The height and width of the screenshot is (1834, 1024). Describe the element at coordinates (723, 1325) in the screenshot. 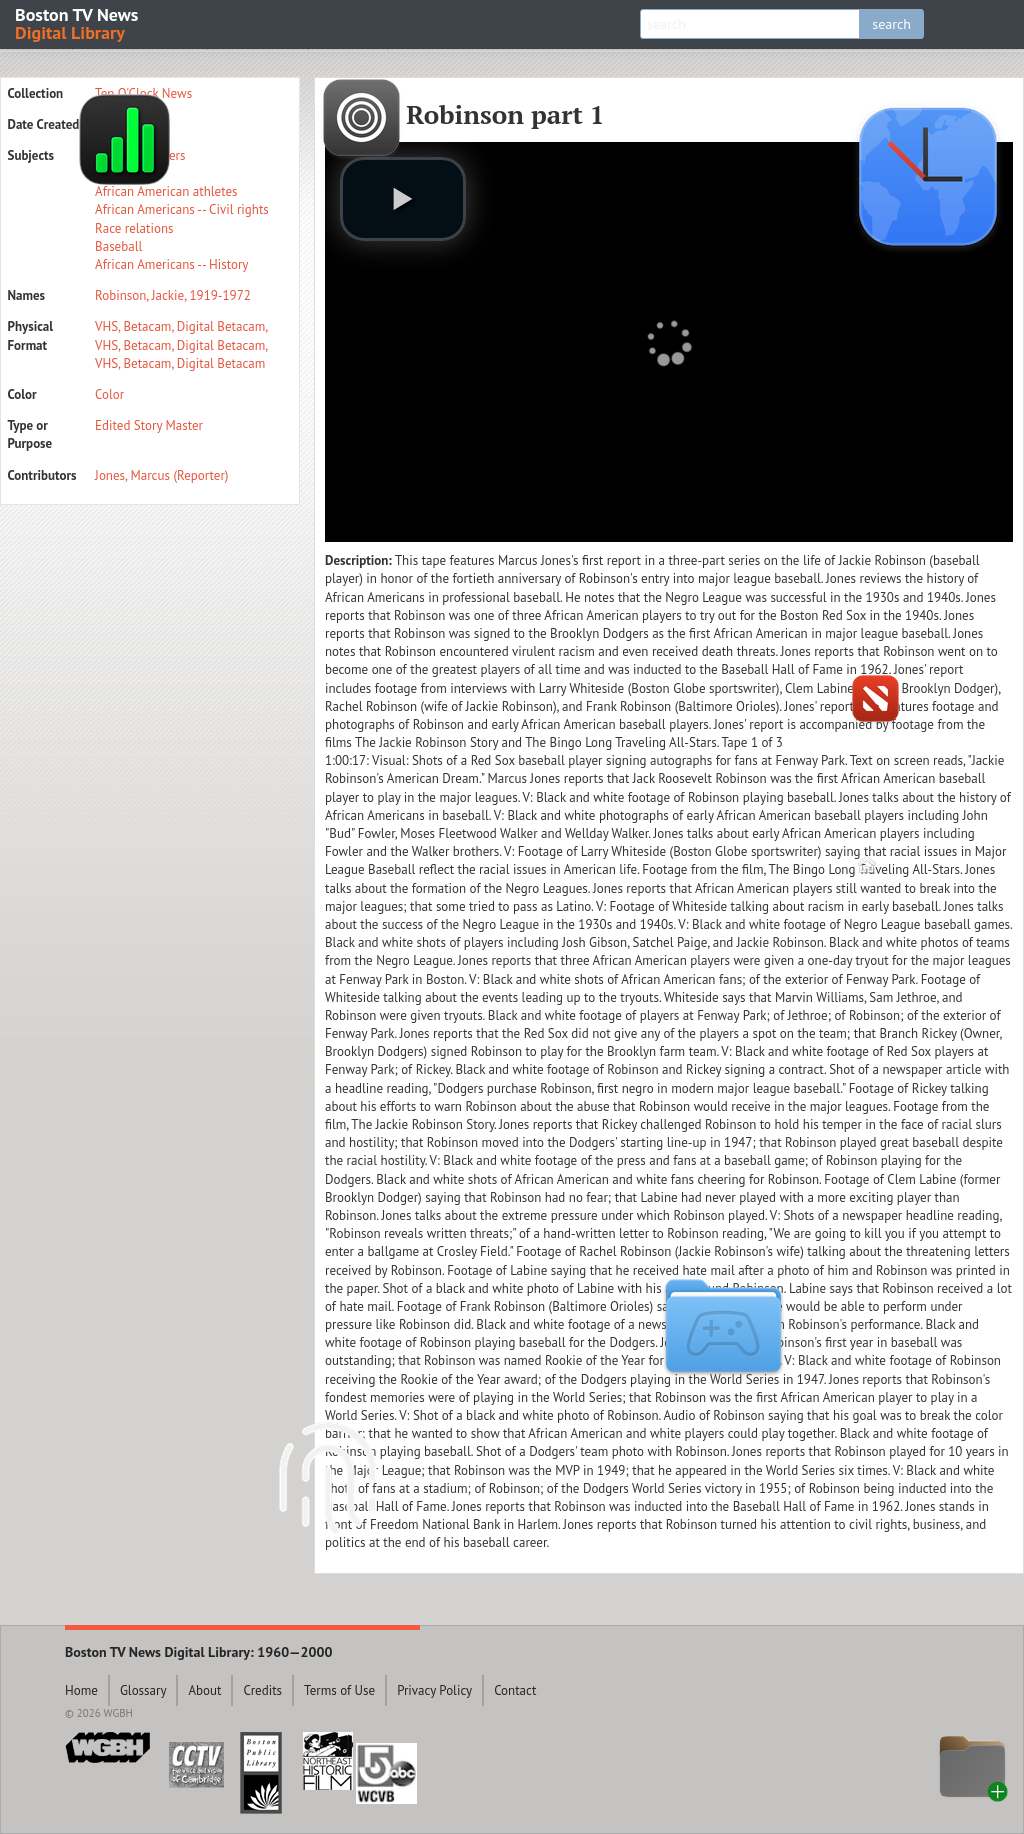

I see `open your games folder` at that location.